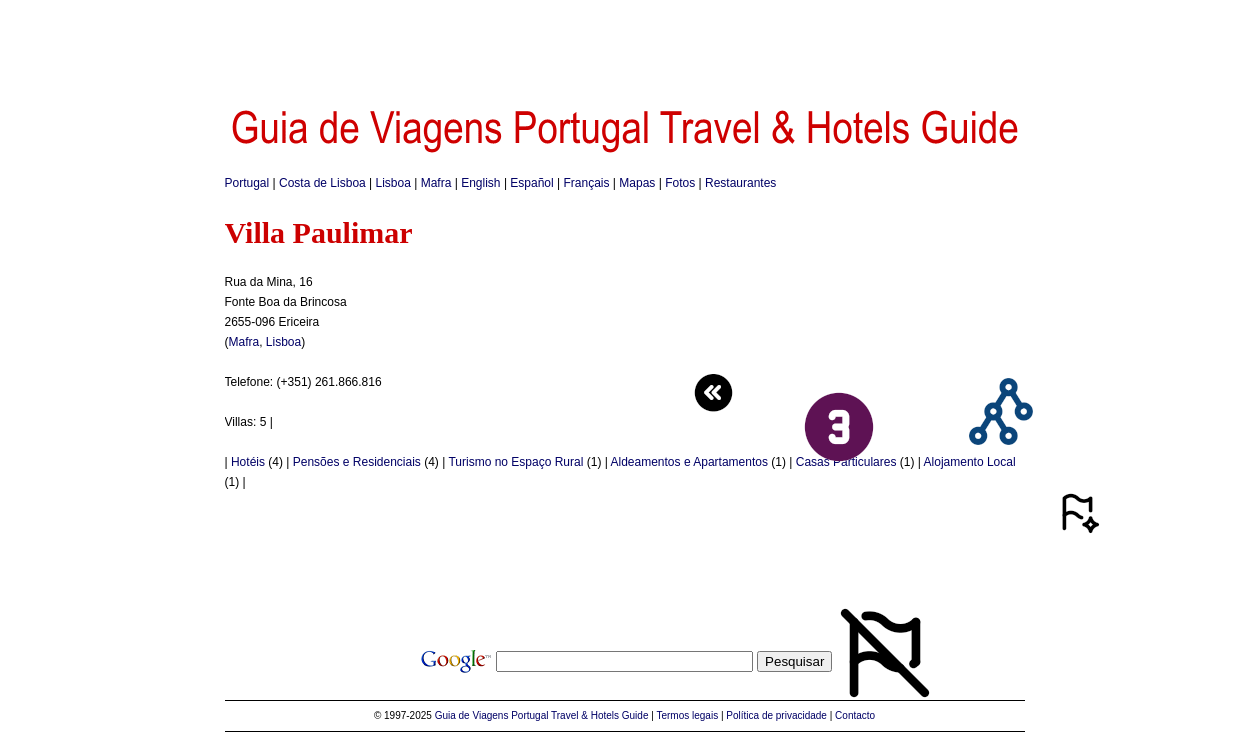 The height and width of the screenshot is (737, 1249). What do you see at coordinates (713, 392) in the screenshot?
I see `go back to previous section` at bounding box center [713, 392].